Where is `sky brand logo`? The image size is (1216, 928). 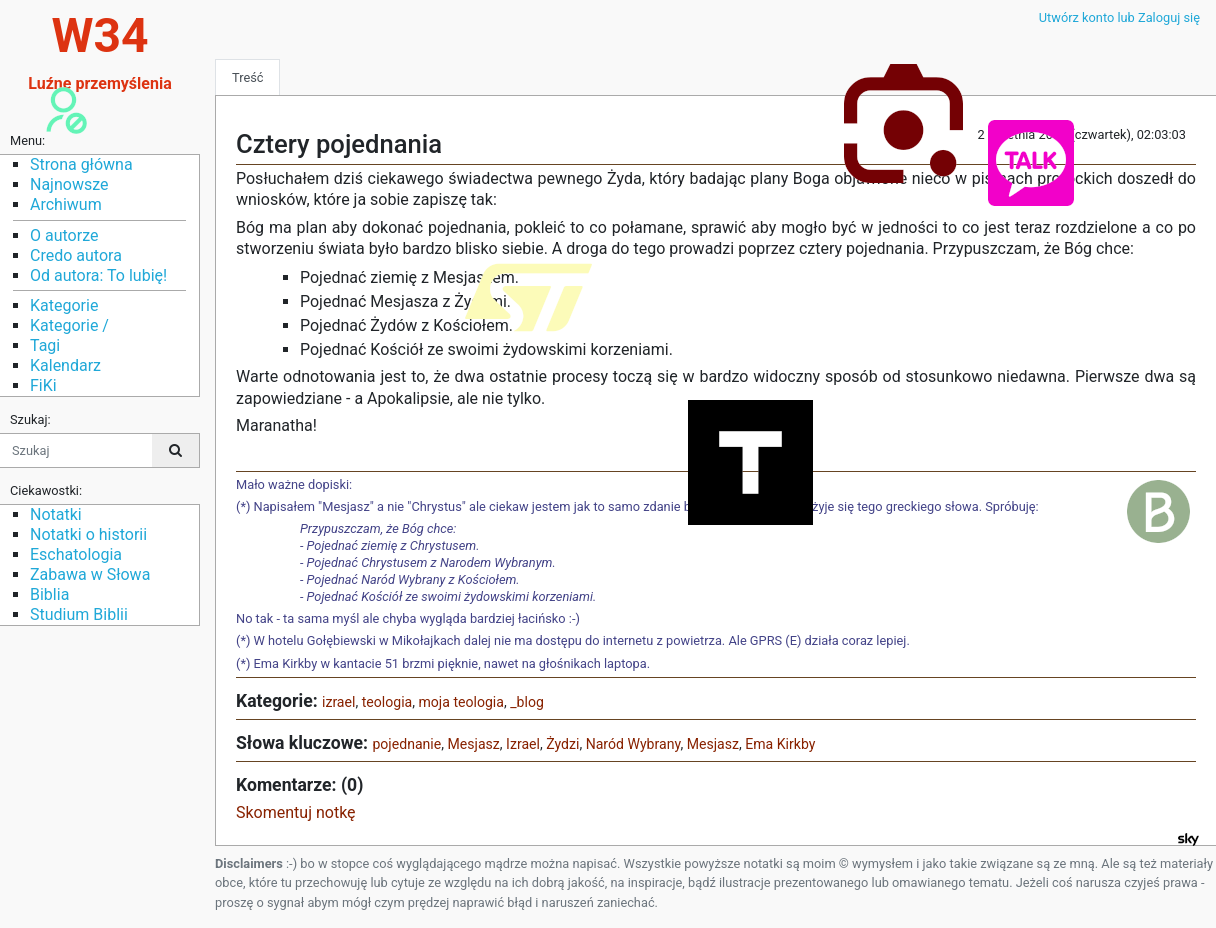
sky brand logo is located at coordinates (1188, 839).